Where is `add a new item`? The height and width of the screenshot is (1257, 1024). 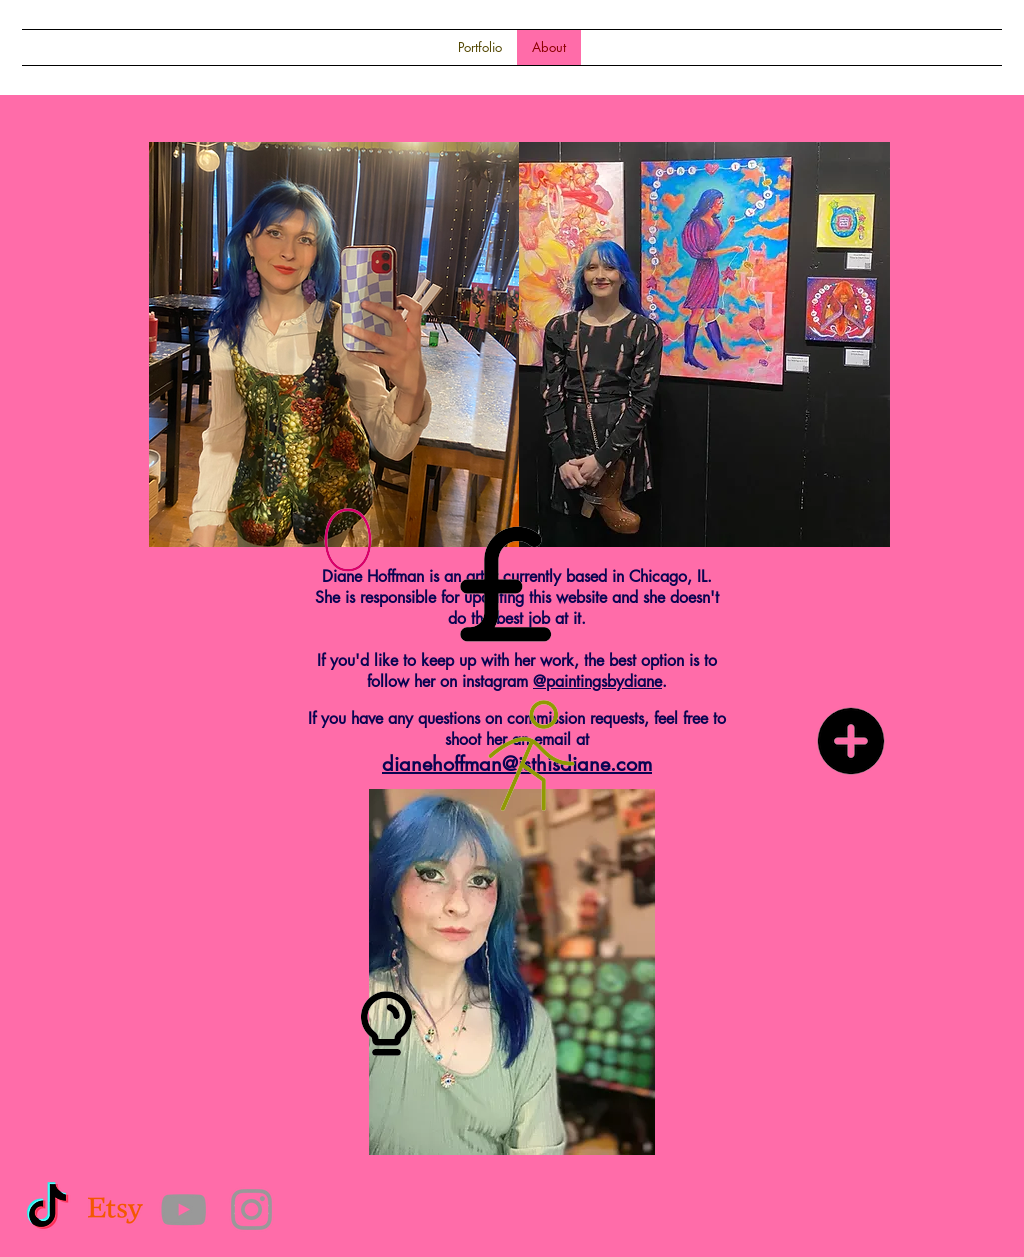
add a new item is located at coordinates (851, 741).